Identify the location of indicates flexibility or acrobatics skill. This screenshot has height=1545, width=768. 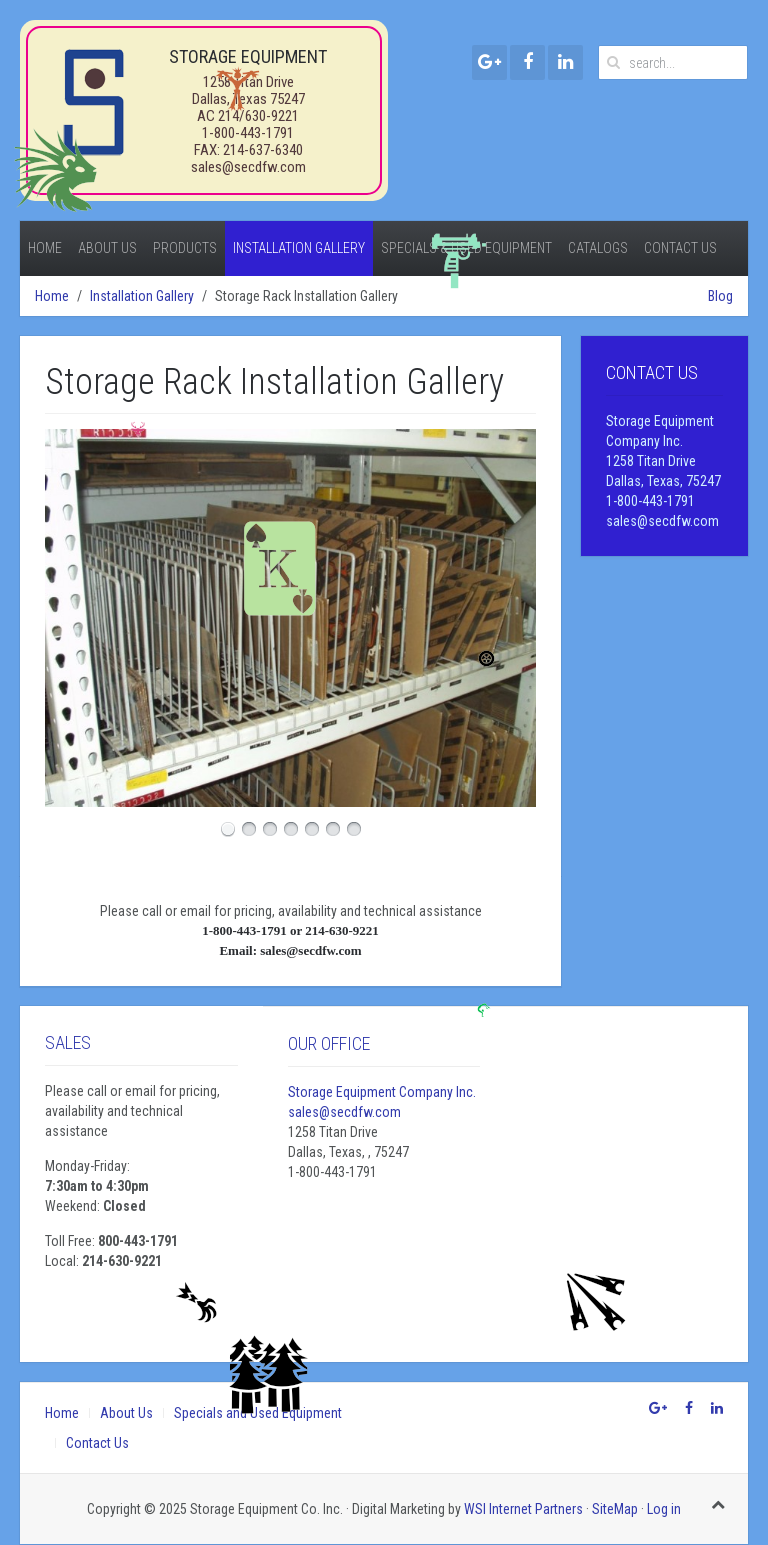
(484, 1010).